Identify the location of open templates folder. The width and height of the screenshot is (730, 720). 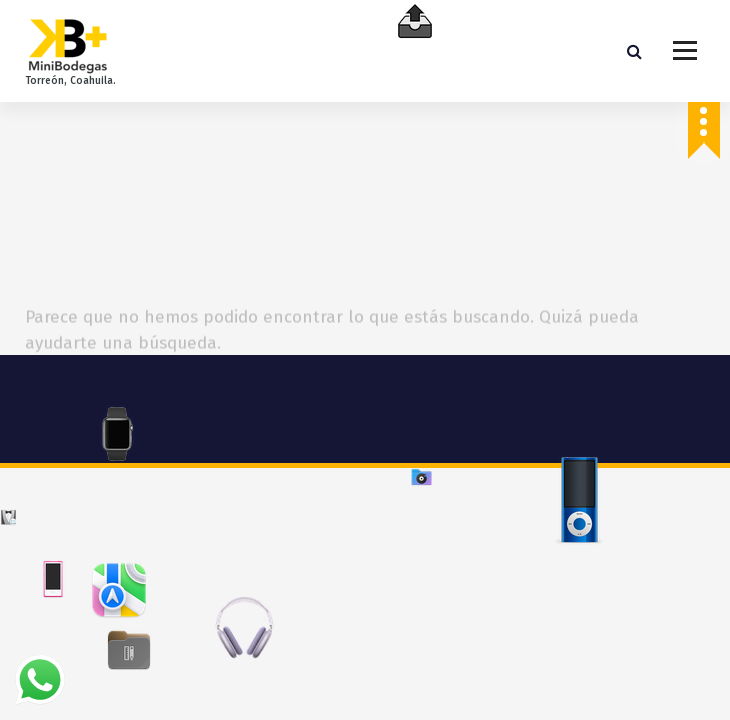
(129, 650).